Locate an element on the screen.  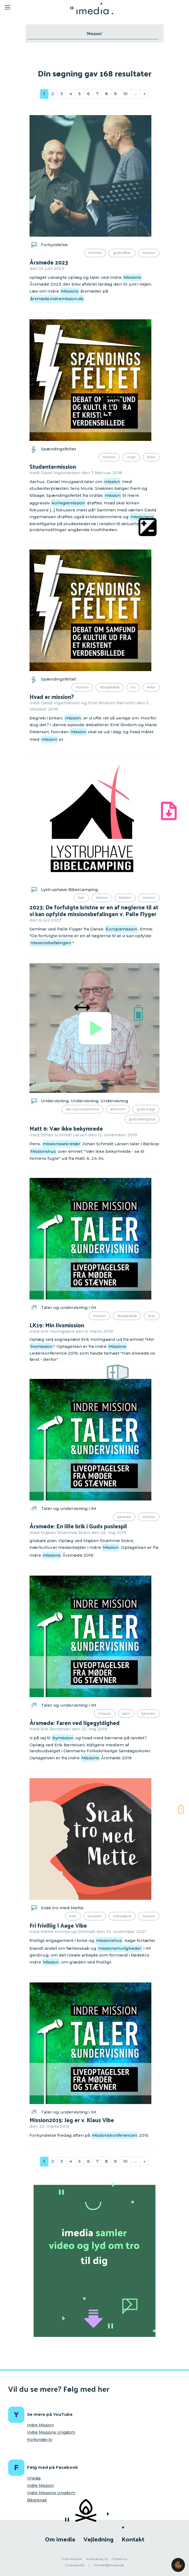
view shipping or freight details is located at coordinates (118, 1372).